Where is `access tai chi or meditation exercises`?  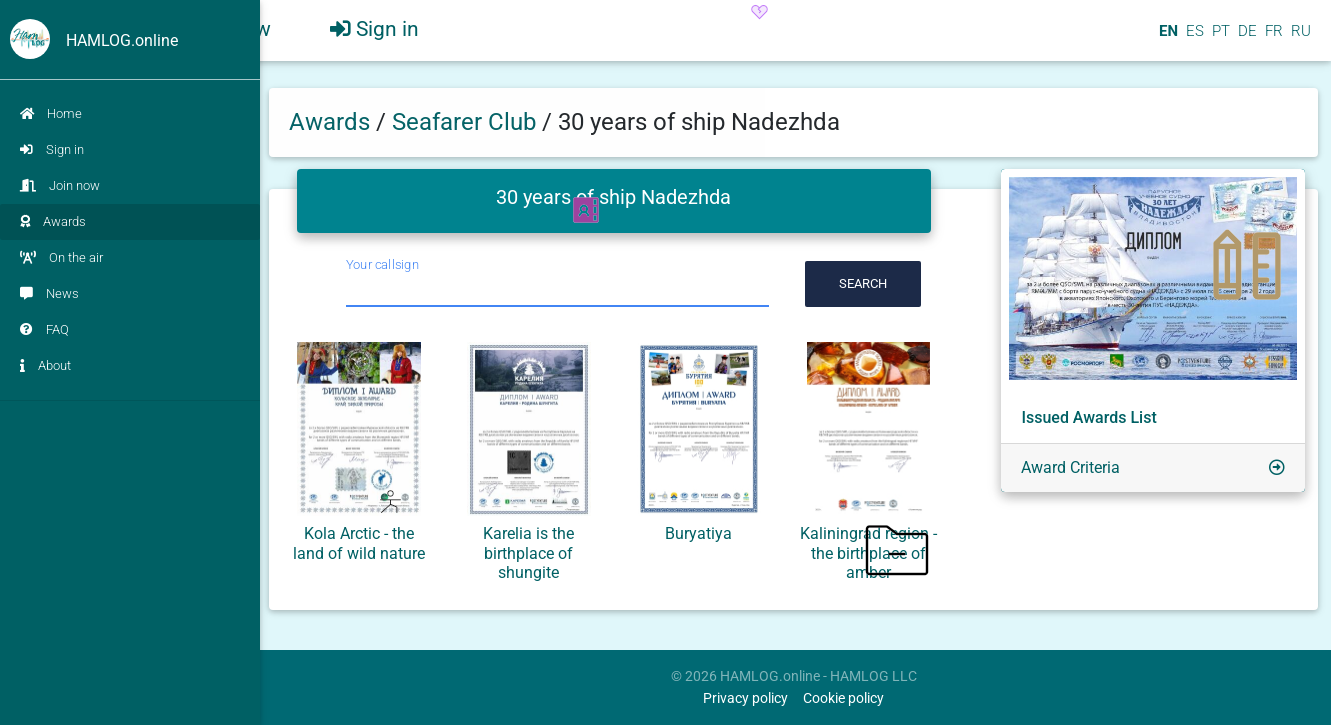 access tai chi or meditation exercises is located at coordinates (390, 502).